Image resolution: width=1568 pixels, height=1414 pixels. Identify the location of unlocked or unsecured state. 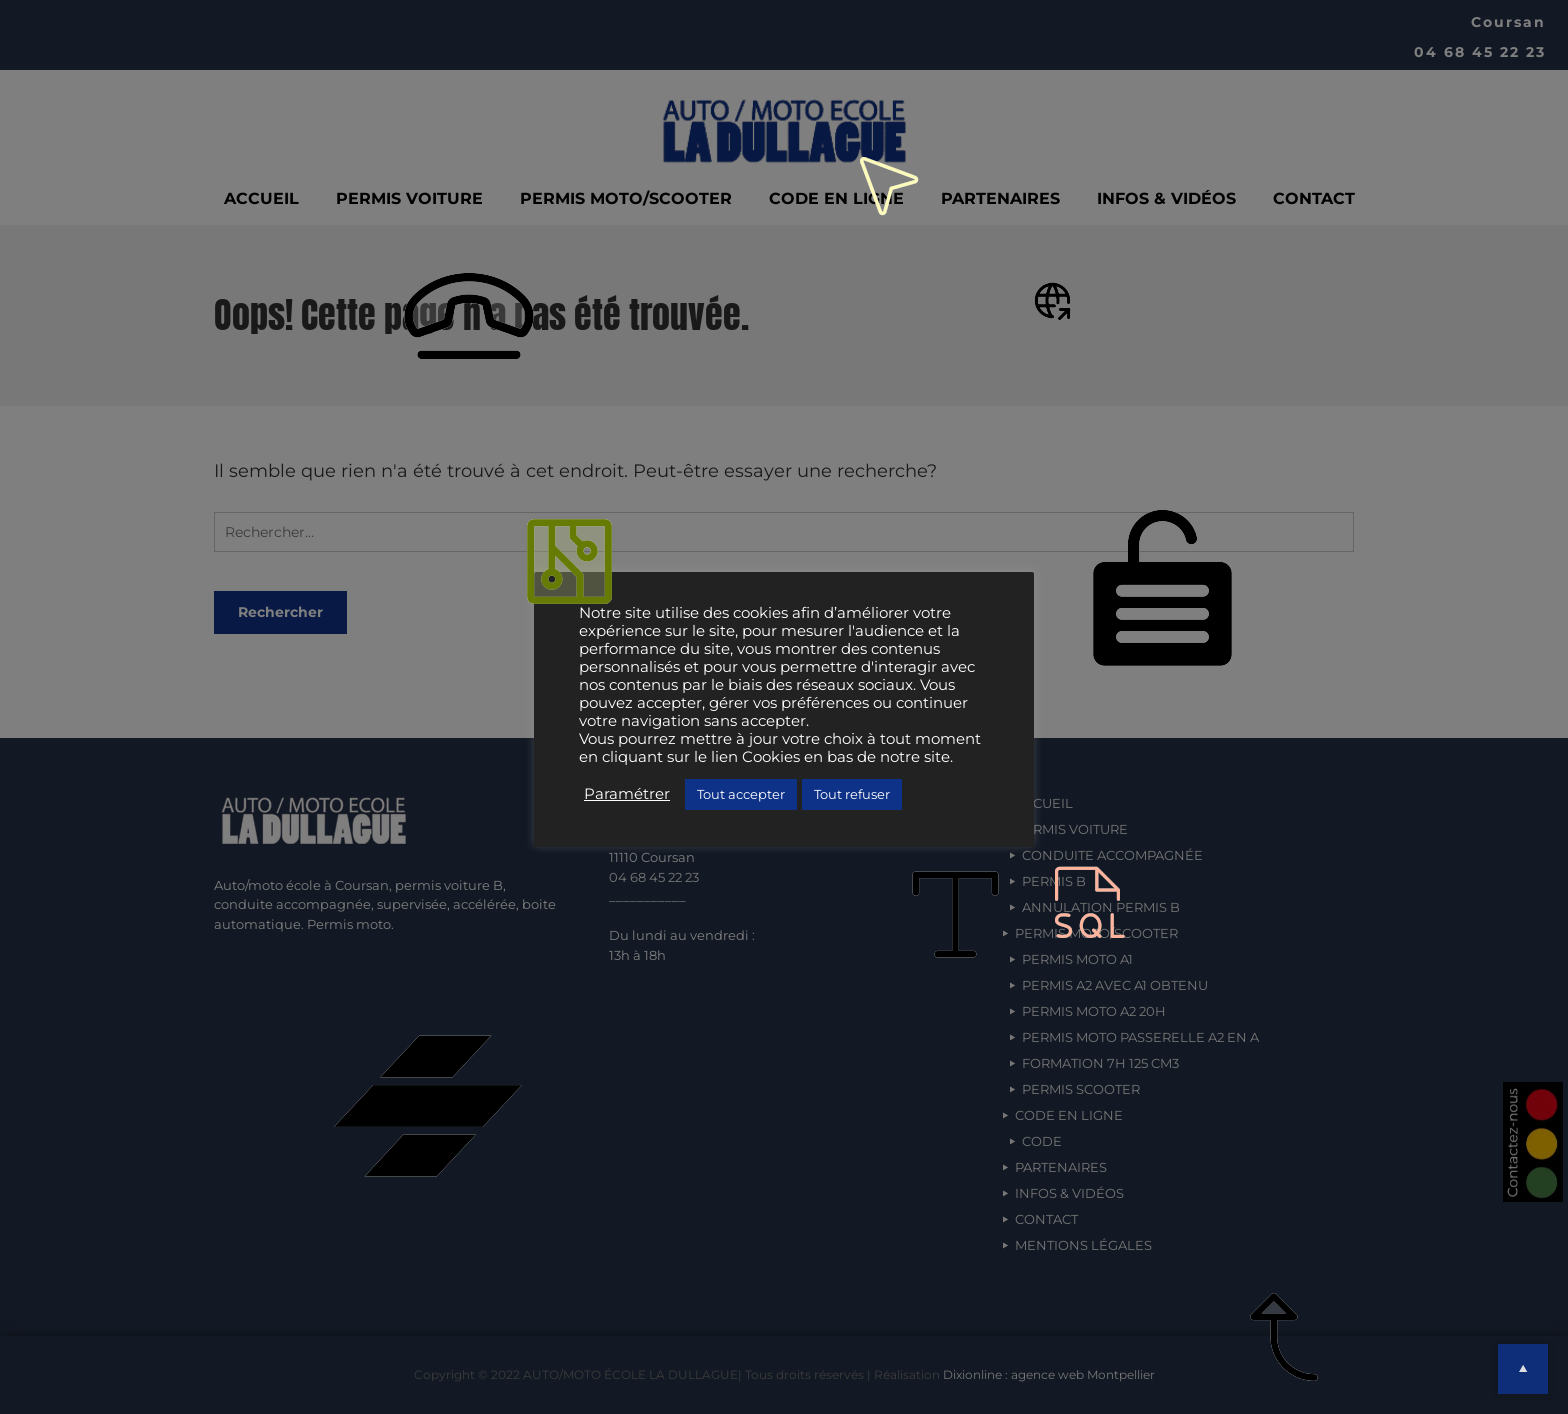
(1162, 596).